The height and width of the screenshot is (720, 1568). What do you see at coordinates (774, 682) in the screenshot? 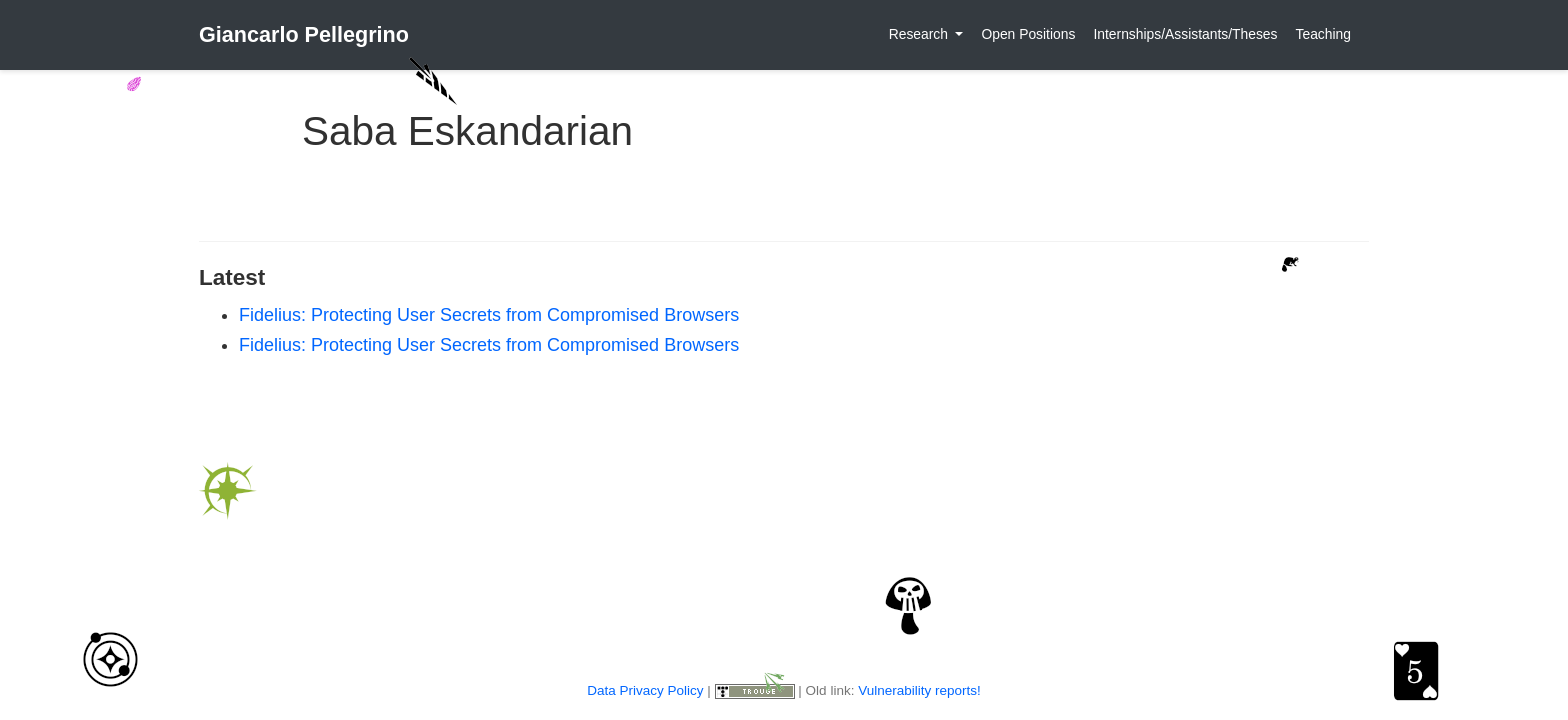
I see `activate multi-shot or spread attack ability` at bounding box center [774, 682].